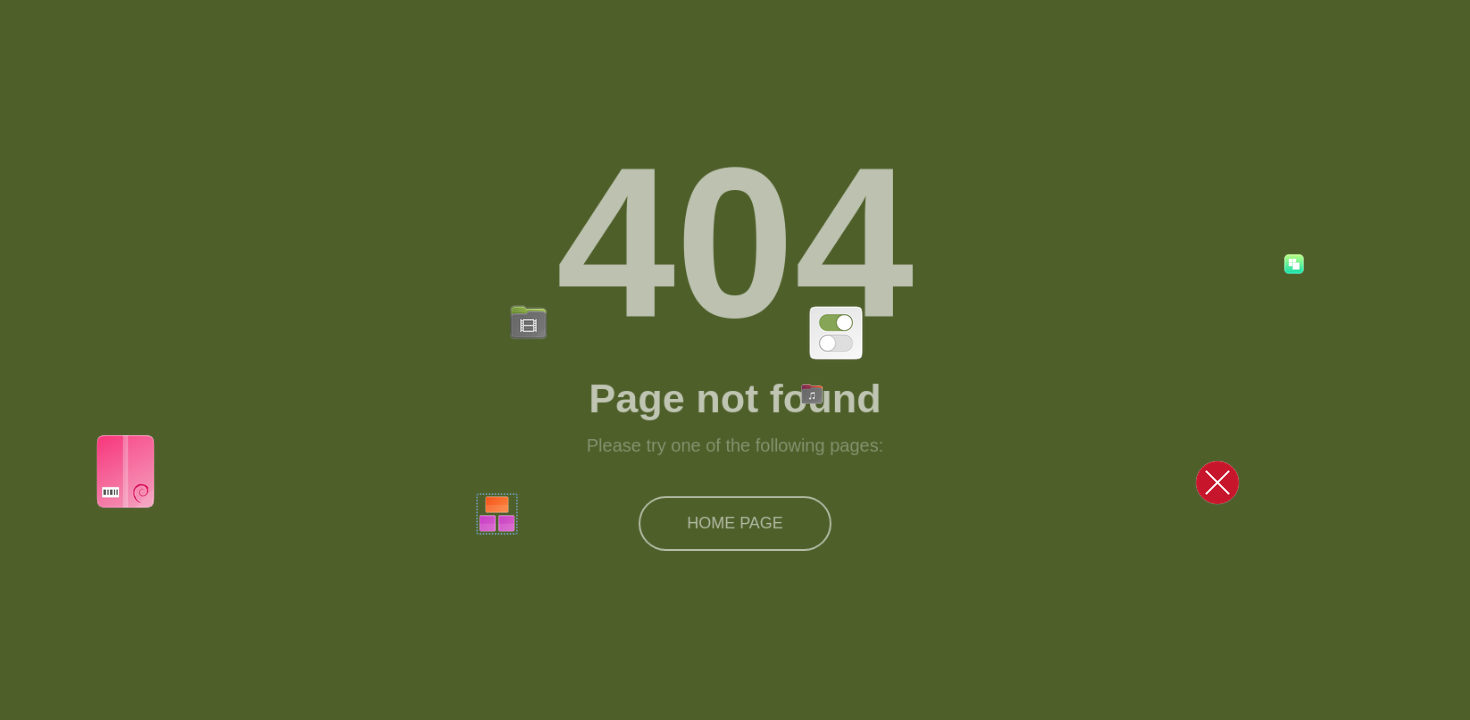  I want to click on open gnome tweaks settings, so click(836, 333).